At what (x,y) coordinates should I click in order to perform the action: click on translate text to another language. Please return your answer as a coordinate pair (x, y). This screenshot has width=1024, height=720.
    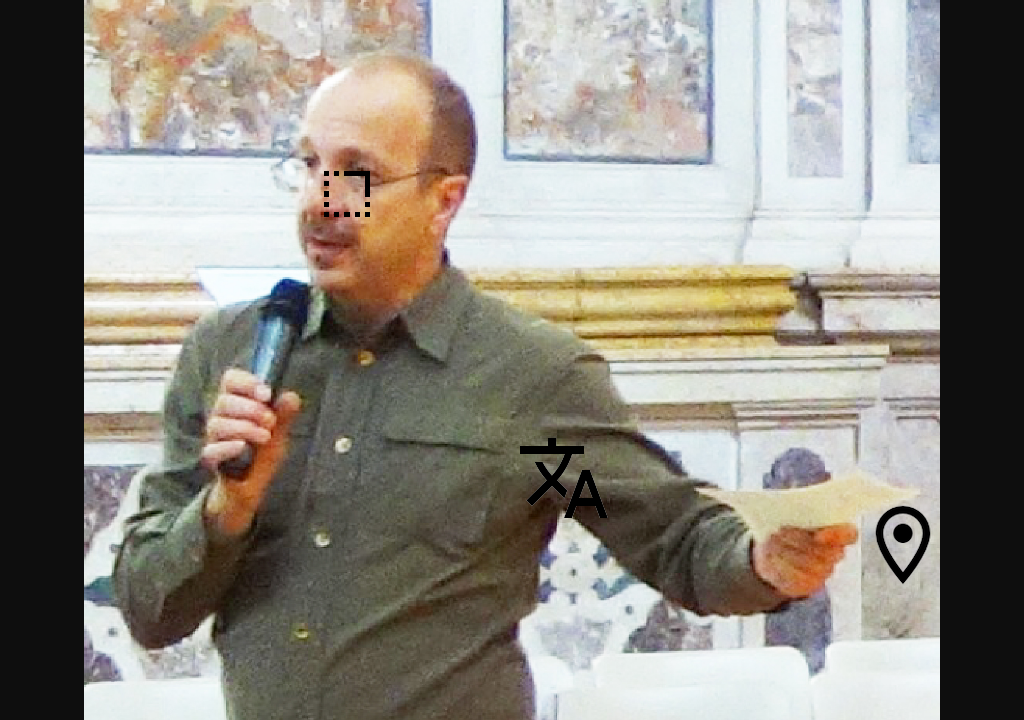
    Looking at the image, I should click on (564, 478).